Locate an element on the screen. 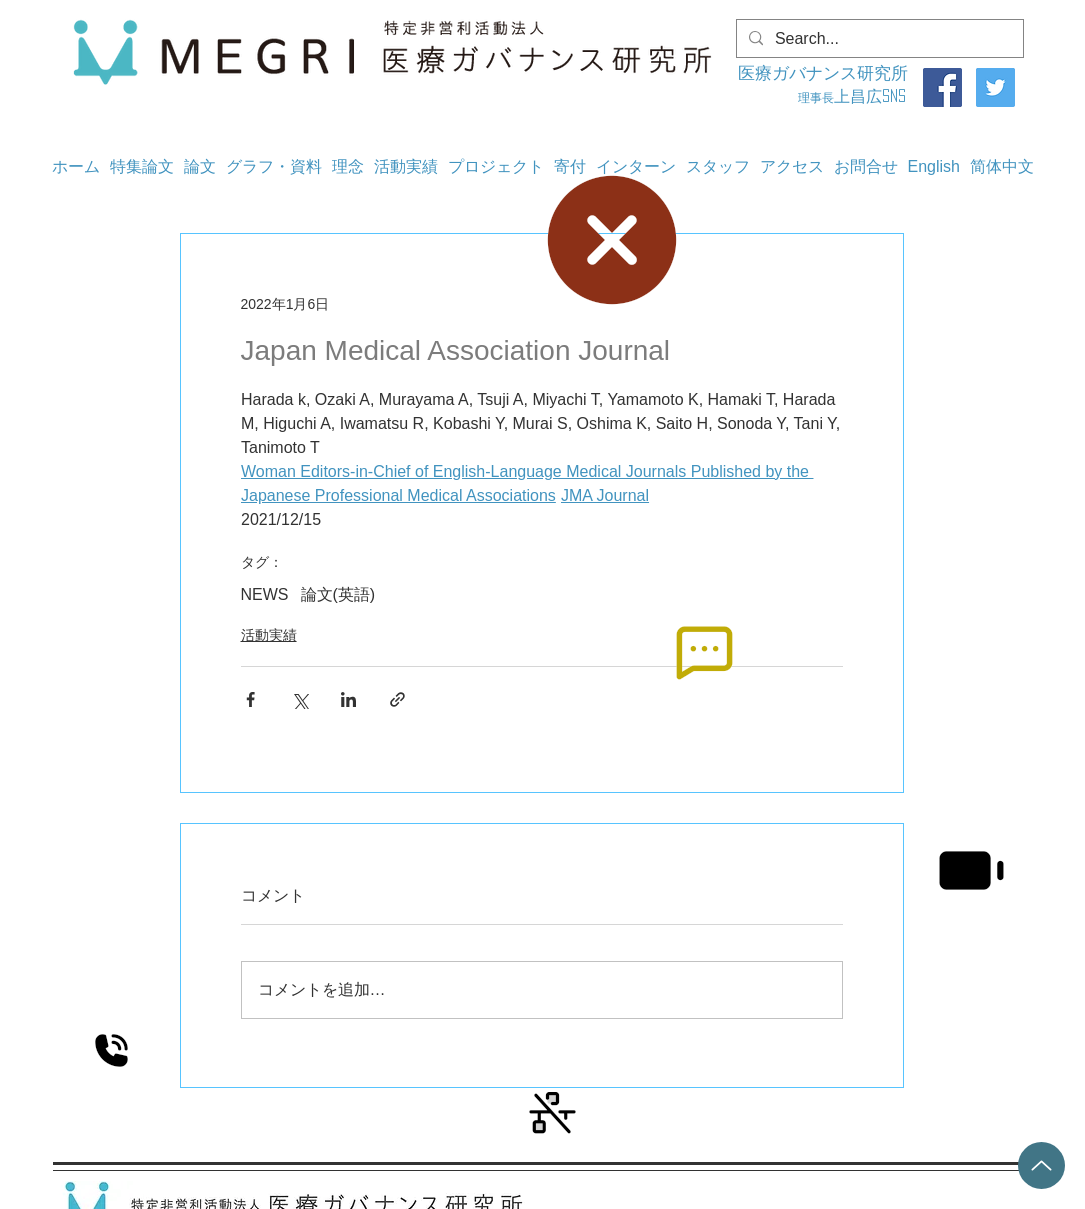 The height and width of the screenshot is (1209, 1085). make a phone call is located at coordinates (111, 1050).